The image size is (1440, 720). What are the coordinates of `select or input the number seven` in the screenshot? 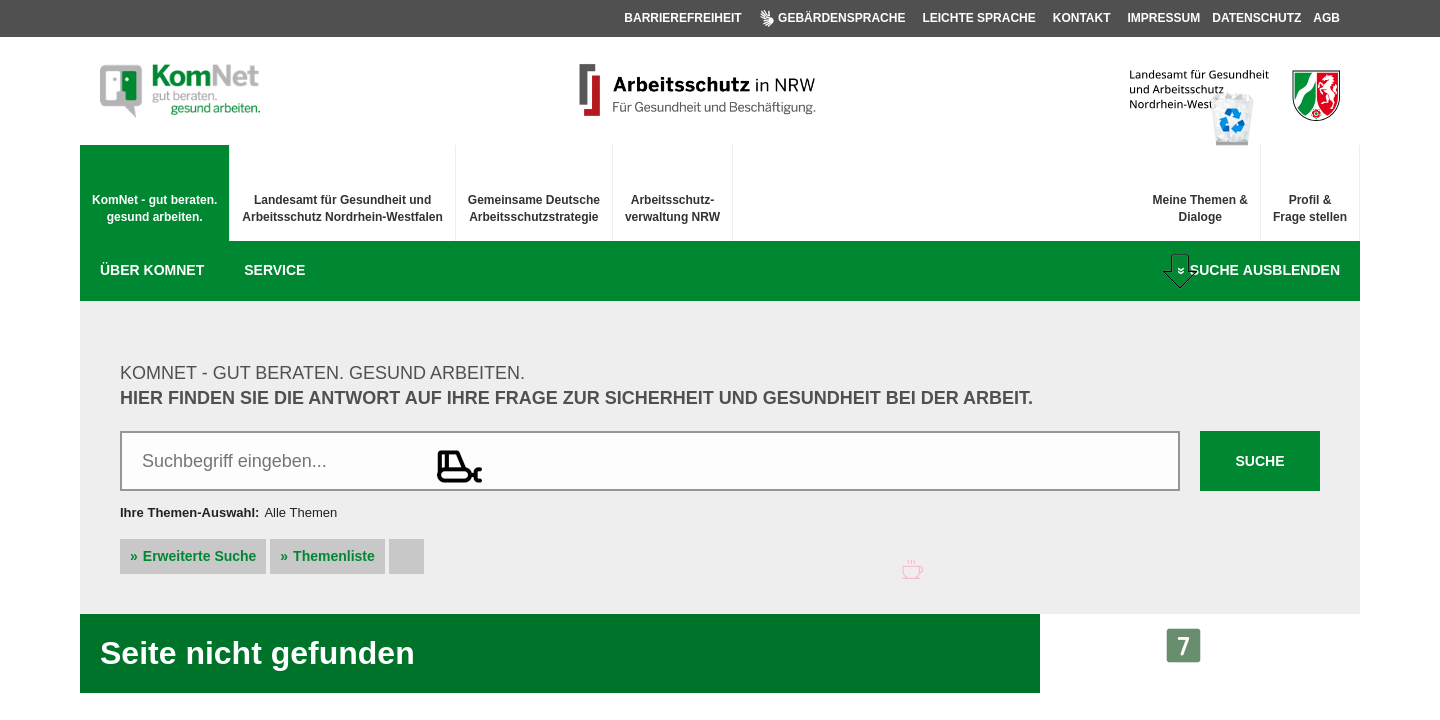 It's located at (1183, 645).